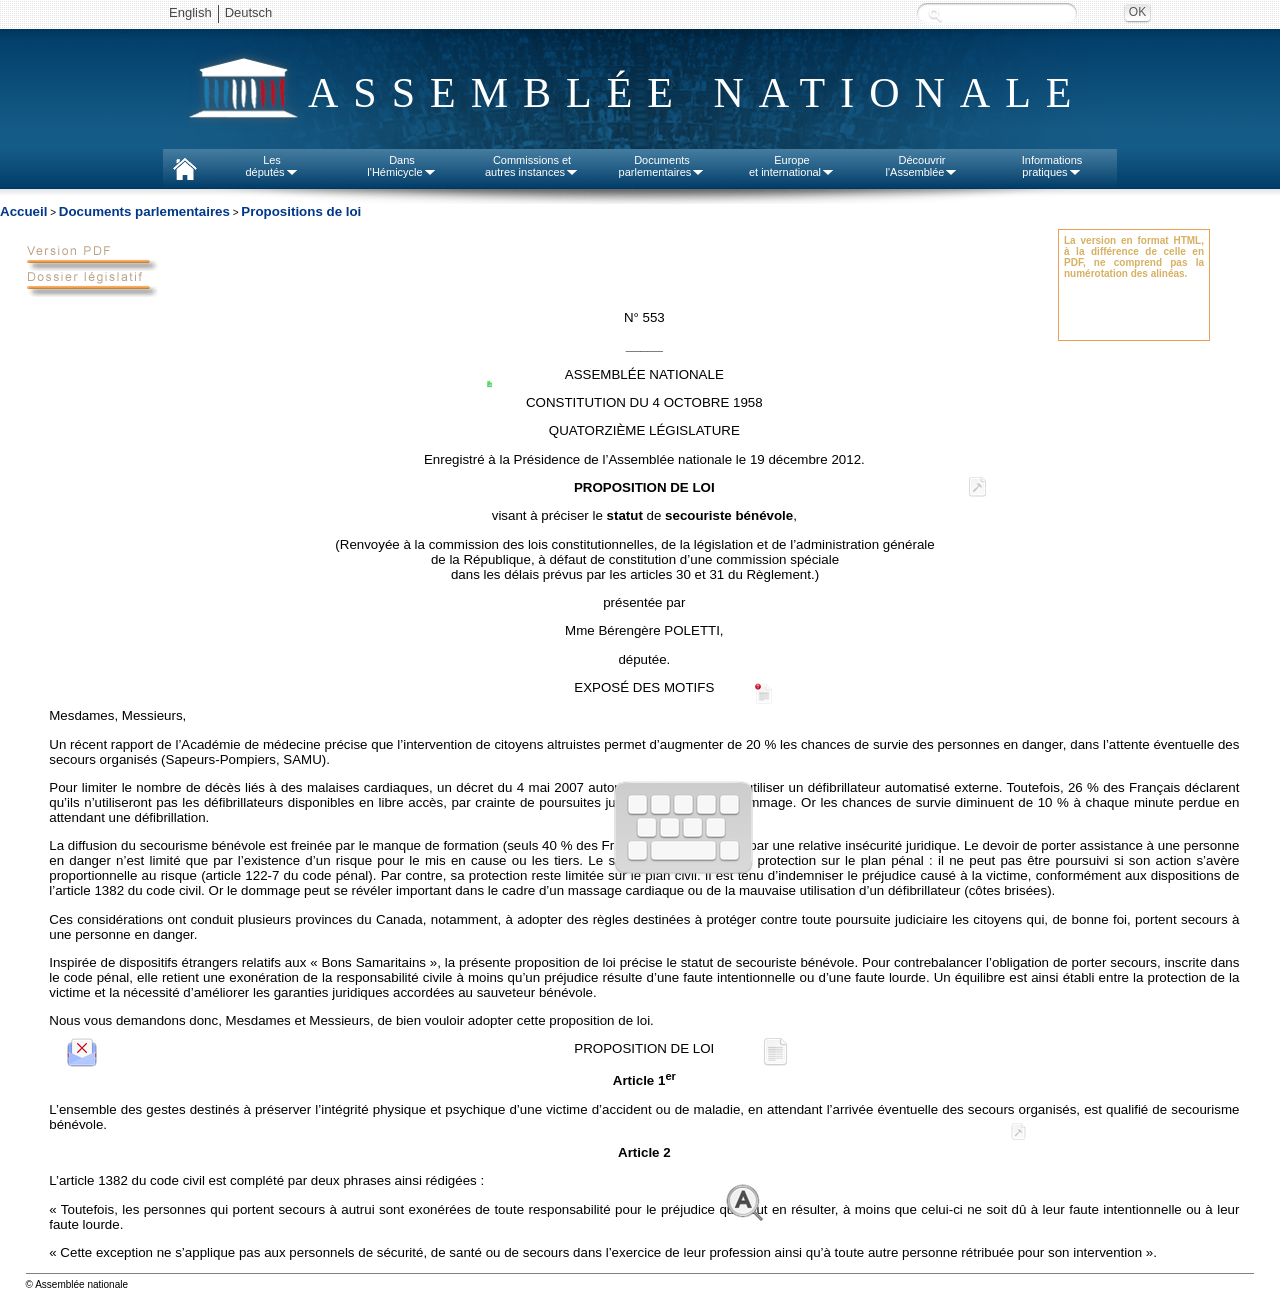  Describe the element at coordinates (977, 486) in the screenshot. I see `indicates a CMake configuration file` at that location.